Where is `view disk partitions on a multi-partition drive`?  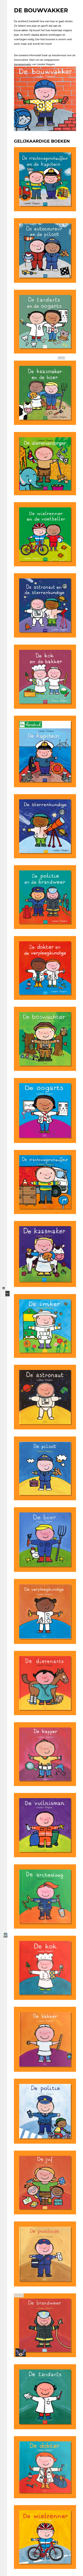
view disk partitions on a multi-partition drive is located at coordinates (6, 1935).